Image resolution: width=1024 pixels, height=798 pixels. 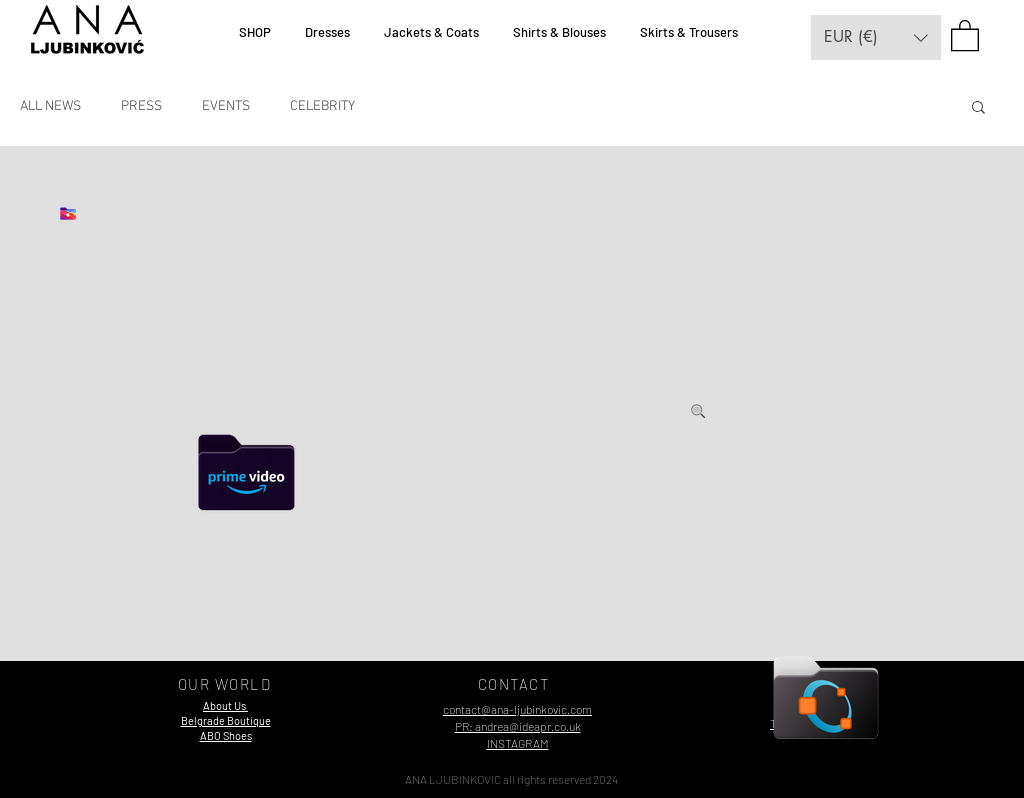 What do you see at coordinates (698, 411) in the screenshot?
I see `open spotlight search preferences` at bounding box center [698, 411].